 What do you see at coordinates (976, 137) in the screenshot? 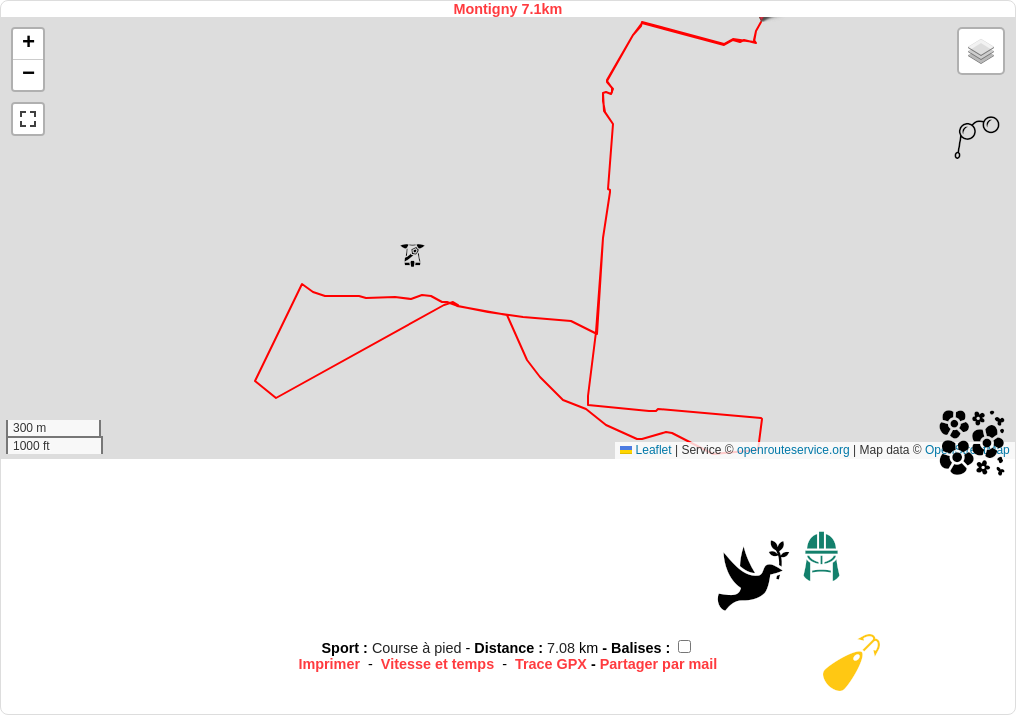
I see `view detailed information or inspect an item` at bounding box center [976, 137].